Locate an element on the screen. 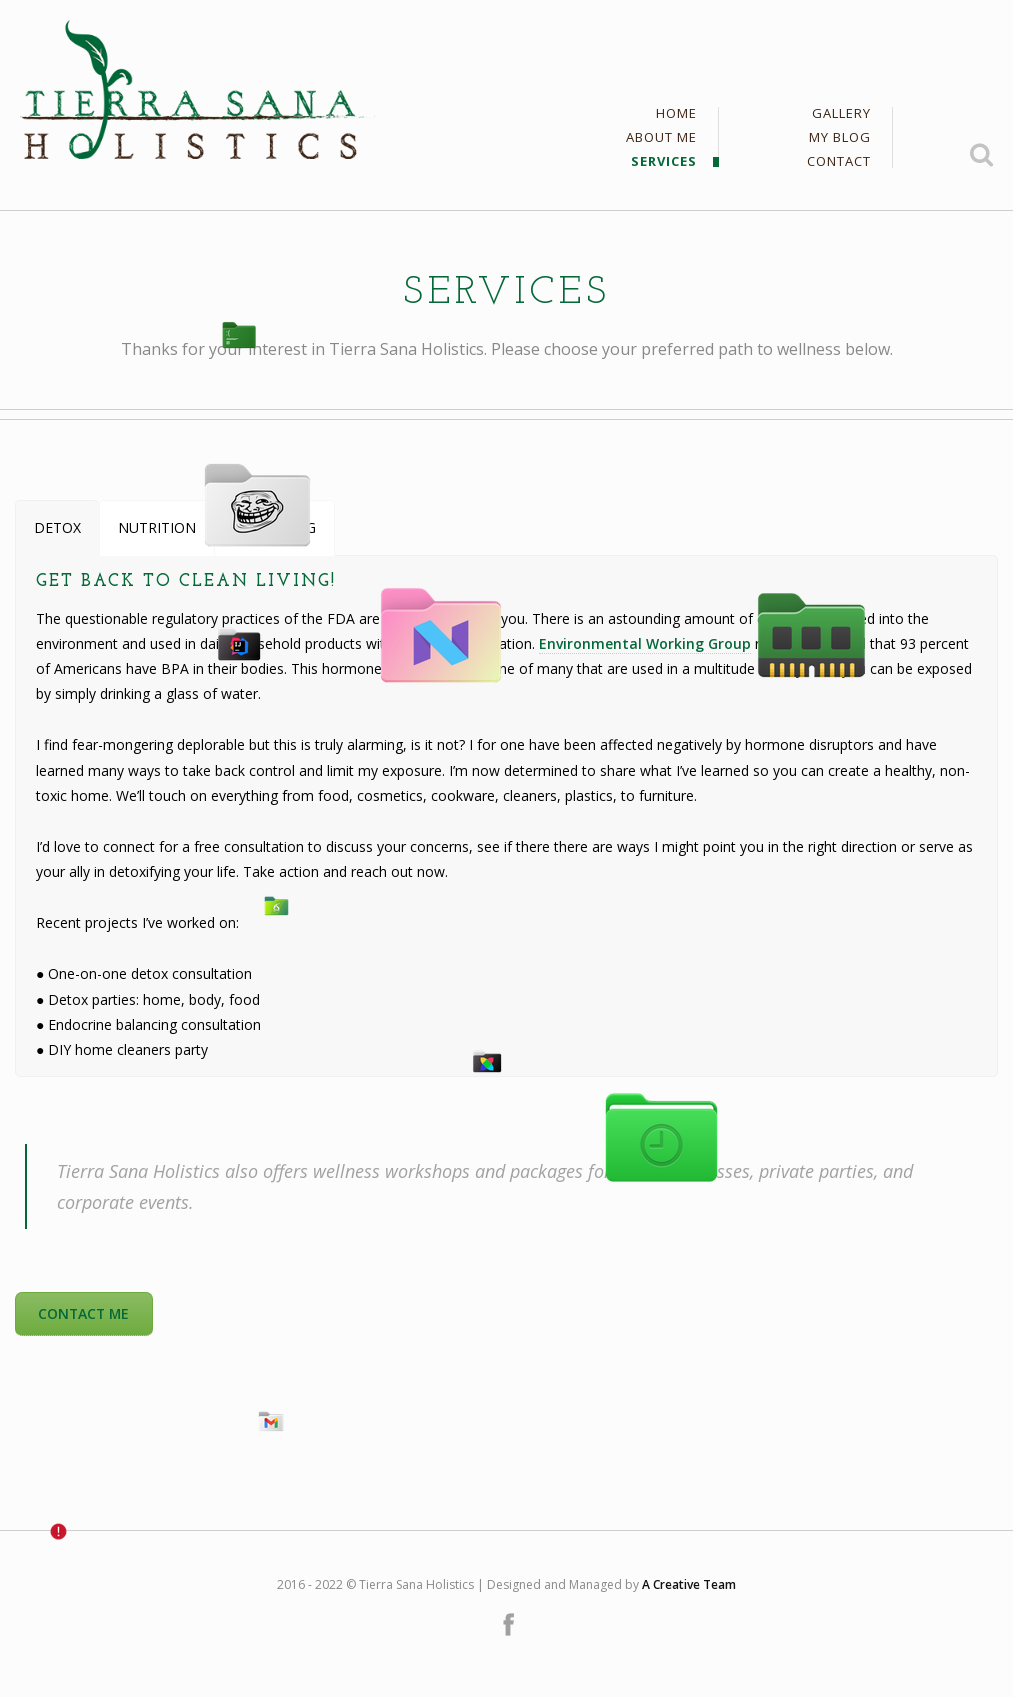  access temporary files folder is located at coordinates (661, 1137).